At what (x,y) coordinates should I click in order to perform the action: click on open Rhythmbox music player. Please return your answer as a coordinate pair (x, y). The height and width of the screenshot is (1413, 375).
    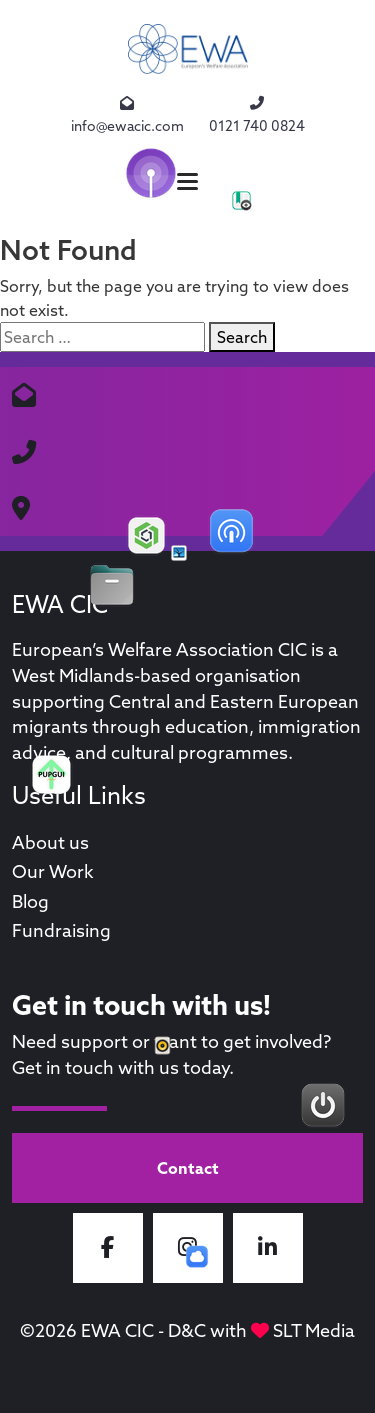
    Looking at the image, I should click on (162, 1045).